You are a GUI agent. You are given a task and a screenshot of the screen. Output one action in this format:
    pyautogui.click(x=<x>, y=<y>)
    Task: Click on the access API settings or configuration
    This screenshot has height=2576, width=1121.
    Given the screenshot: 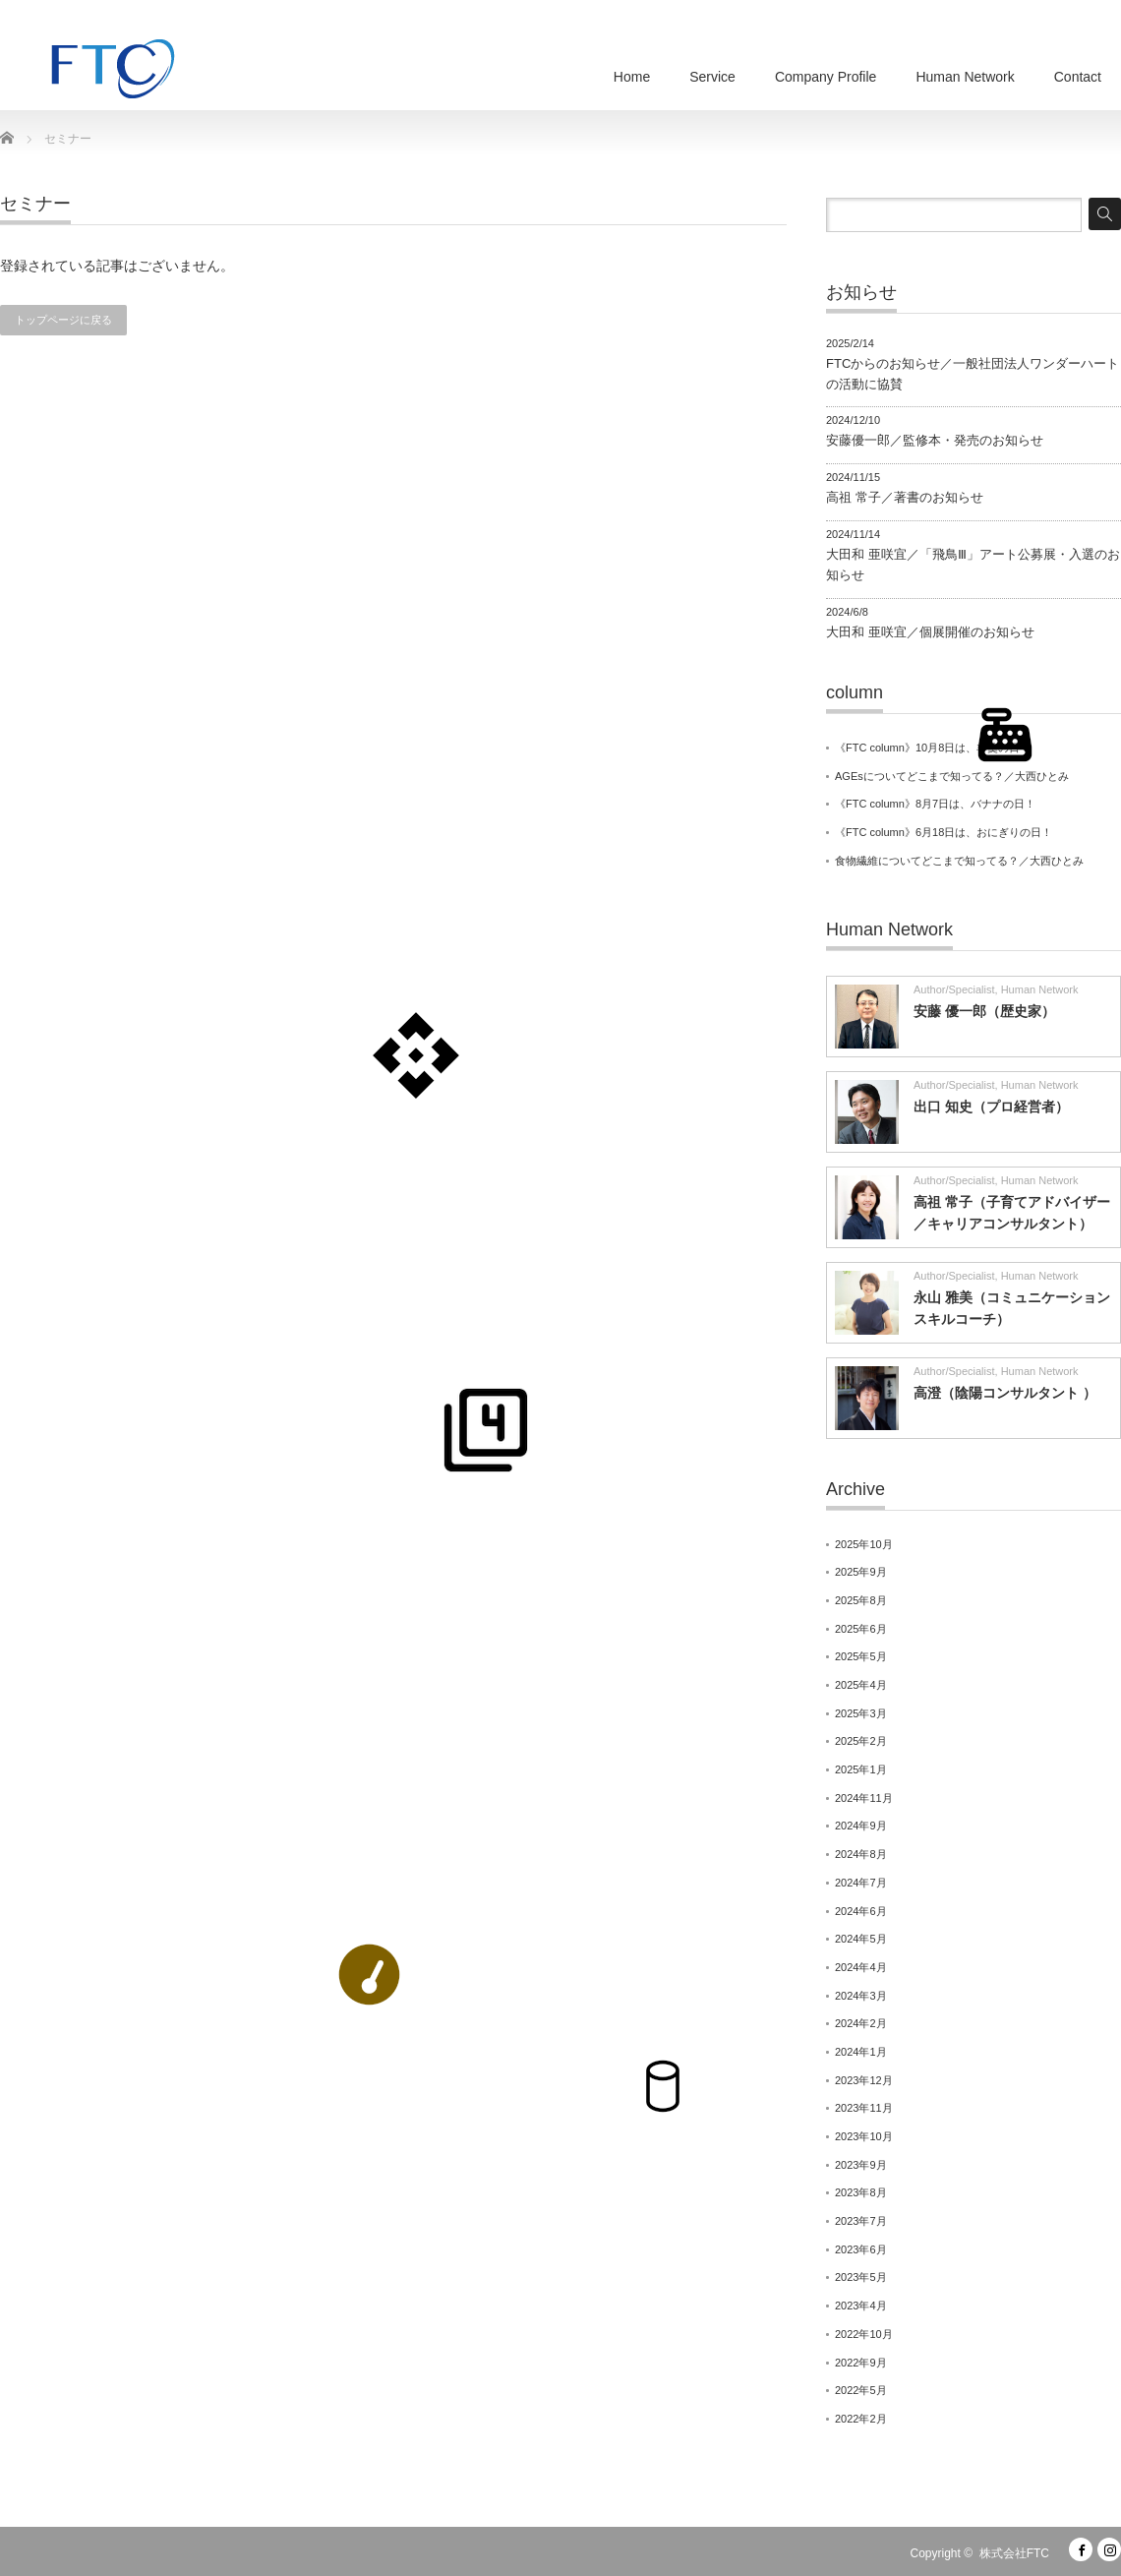 What is the action you would take?
    pyautogui.click(x=416, y=1055)
    